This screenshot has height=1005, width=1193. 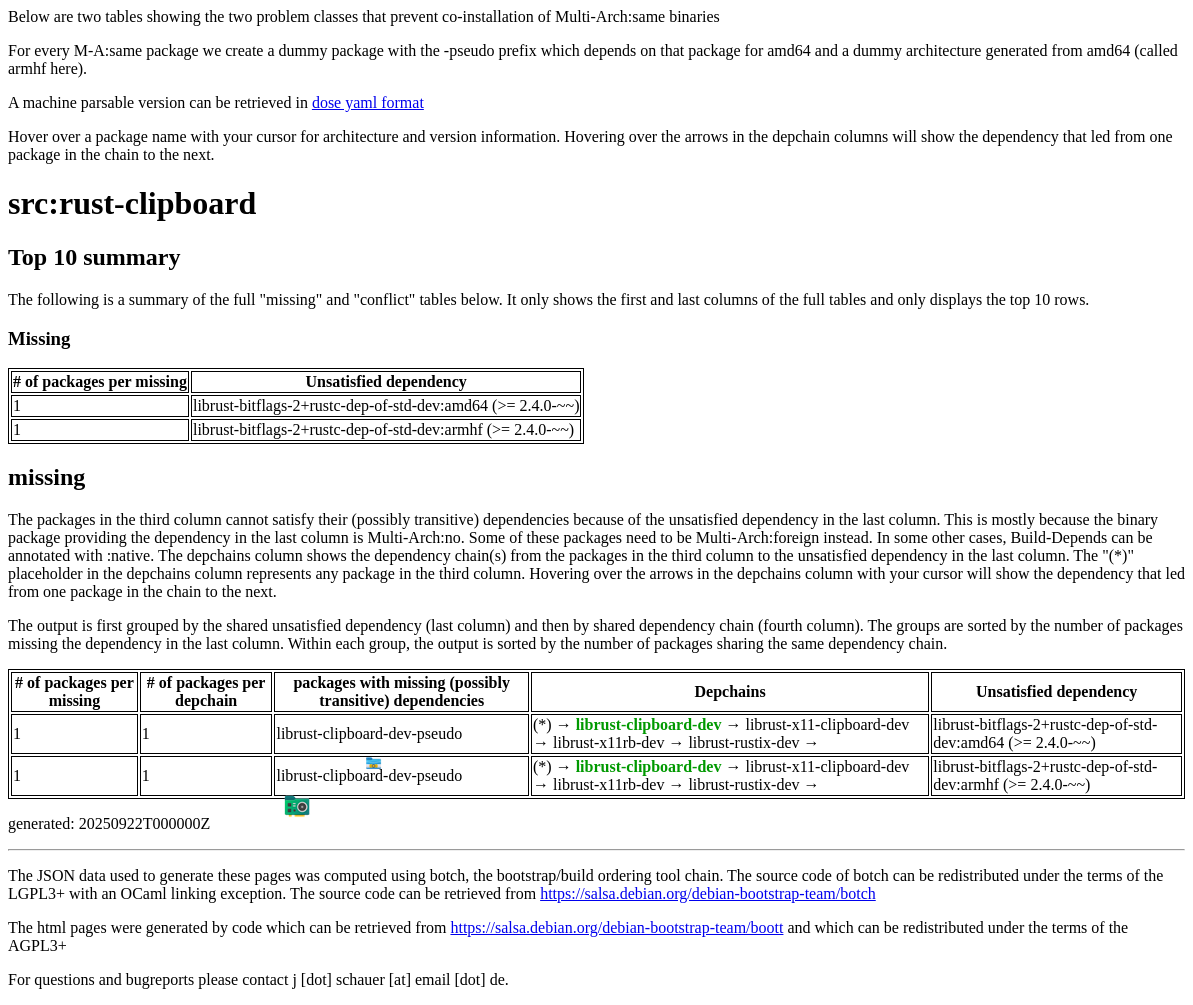 I want to click on open graphics or image files folder, so click(x=297, y=806).